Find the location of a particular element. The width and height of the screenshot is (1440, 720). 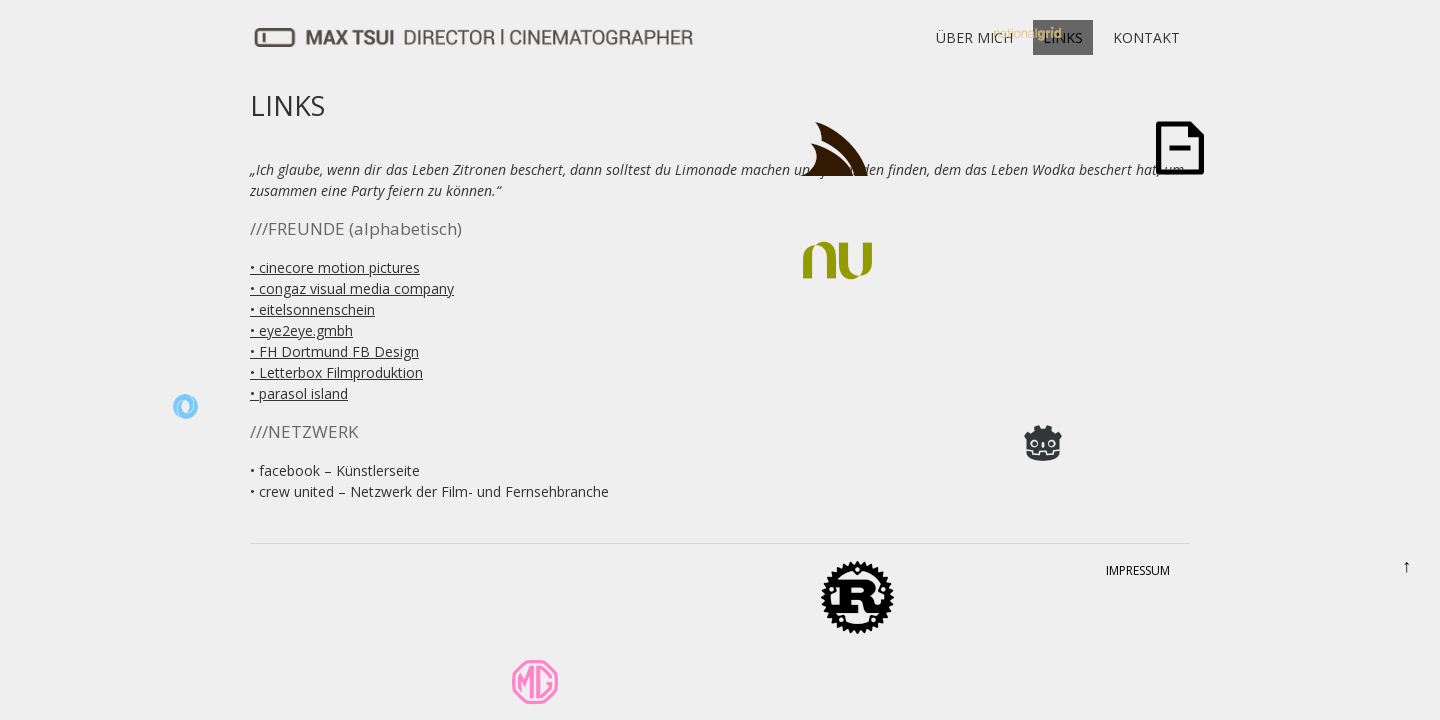

rust programming language logo is located at coordinates (857, 597).